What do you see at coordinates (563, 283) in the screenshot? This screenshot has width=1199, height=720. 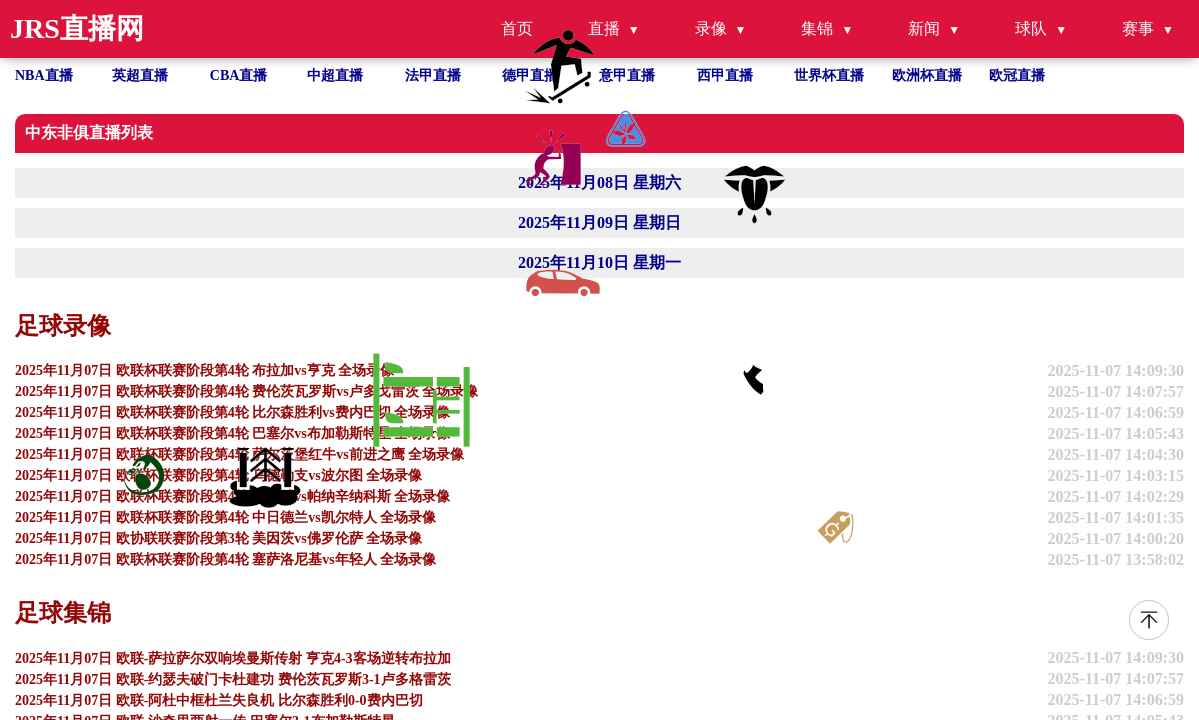 I see `select city car vehicle type` at bounding box center [563, 283].